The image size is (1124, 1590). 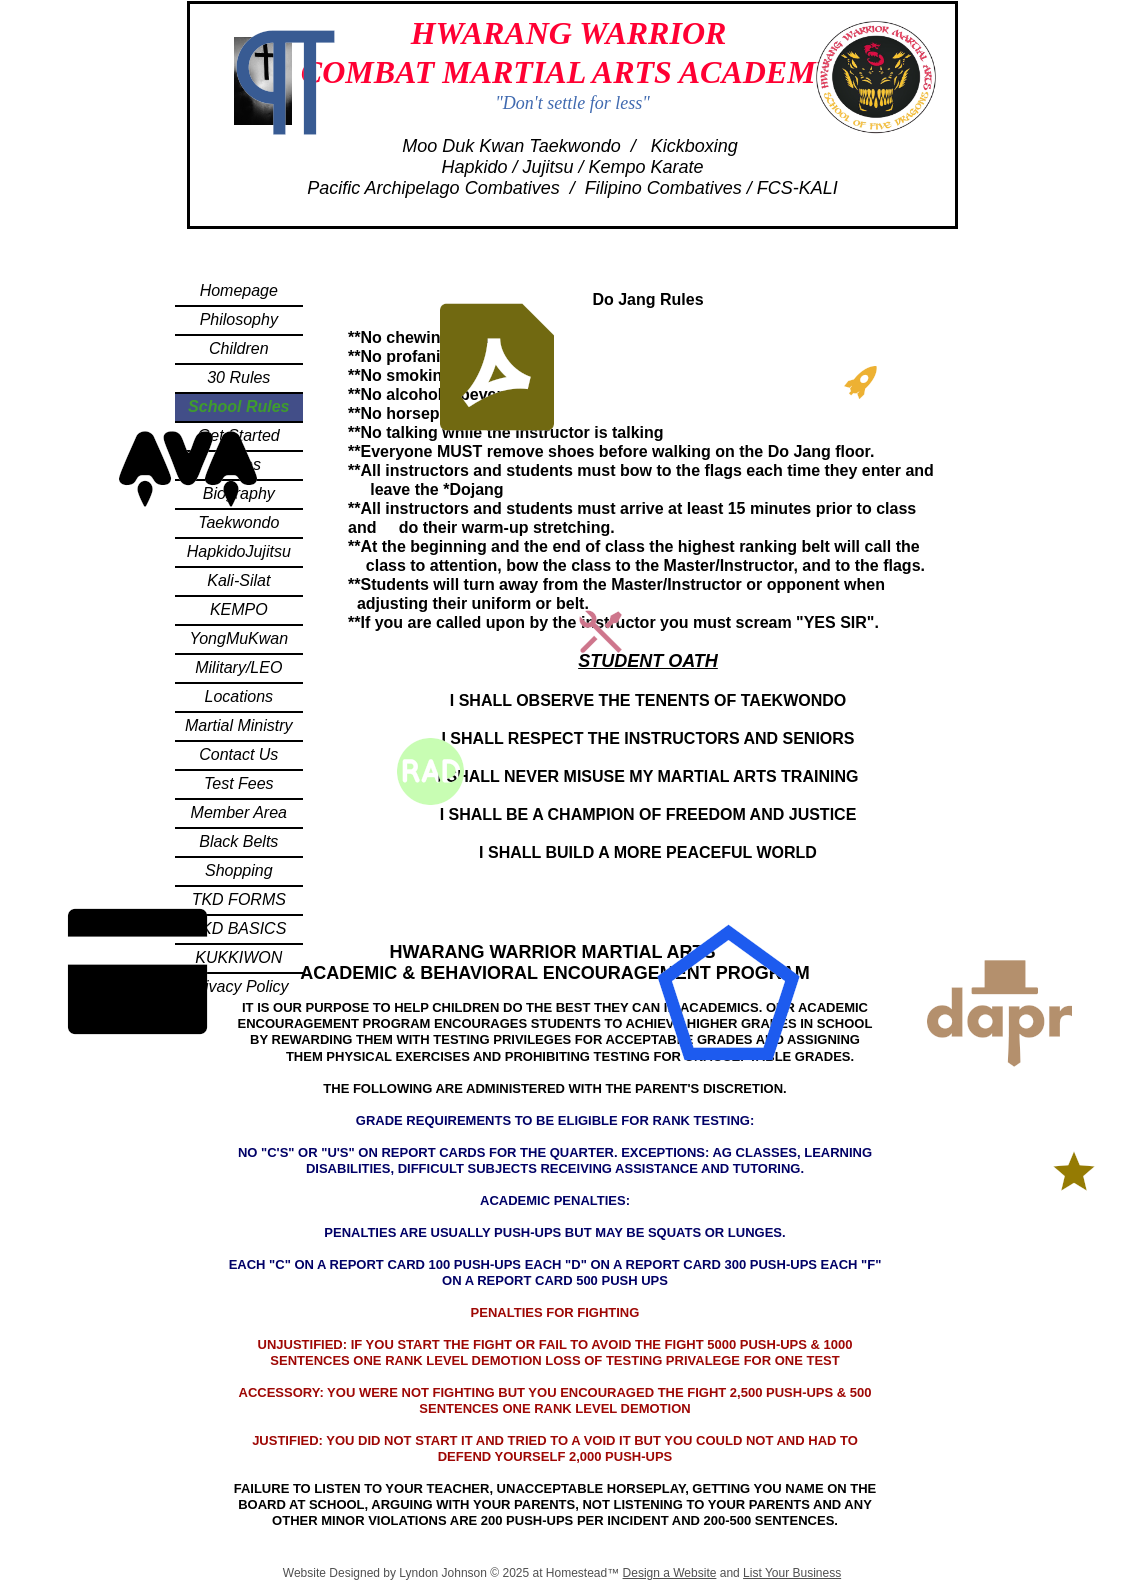 I want to click on access payment methods, so click(x=137, y=971).